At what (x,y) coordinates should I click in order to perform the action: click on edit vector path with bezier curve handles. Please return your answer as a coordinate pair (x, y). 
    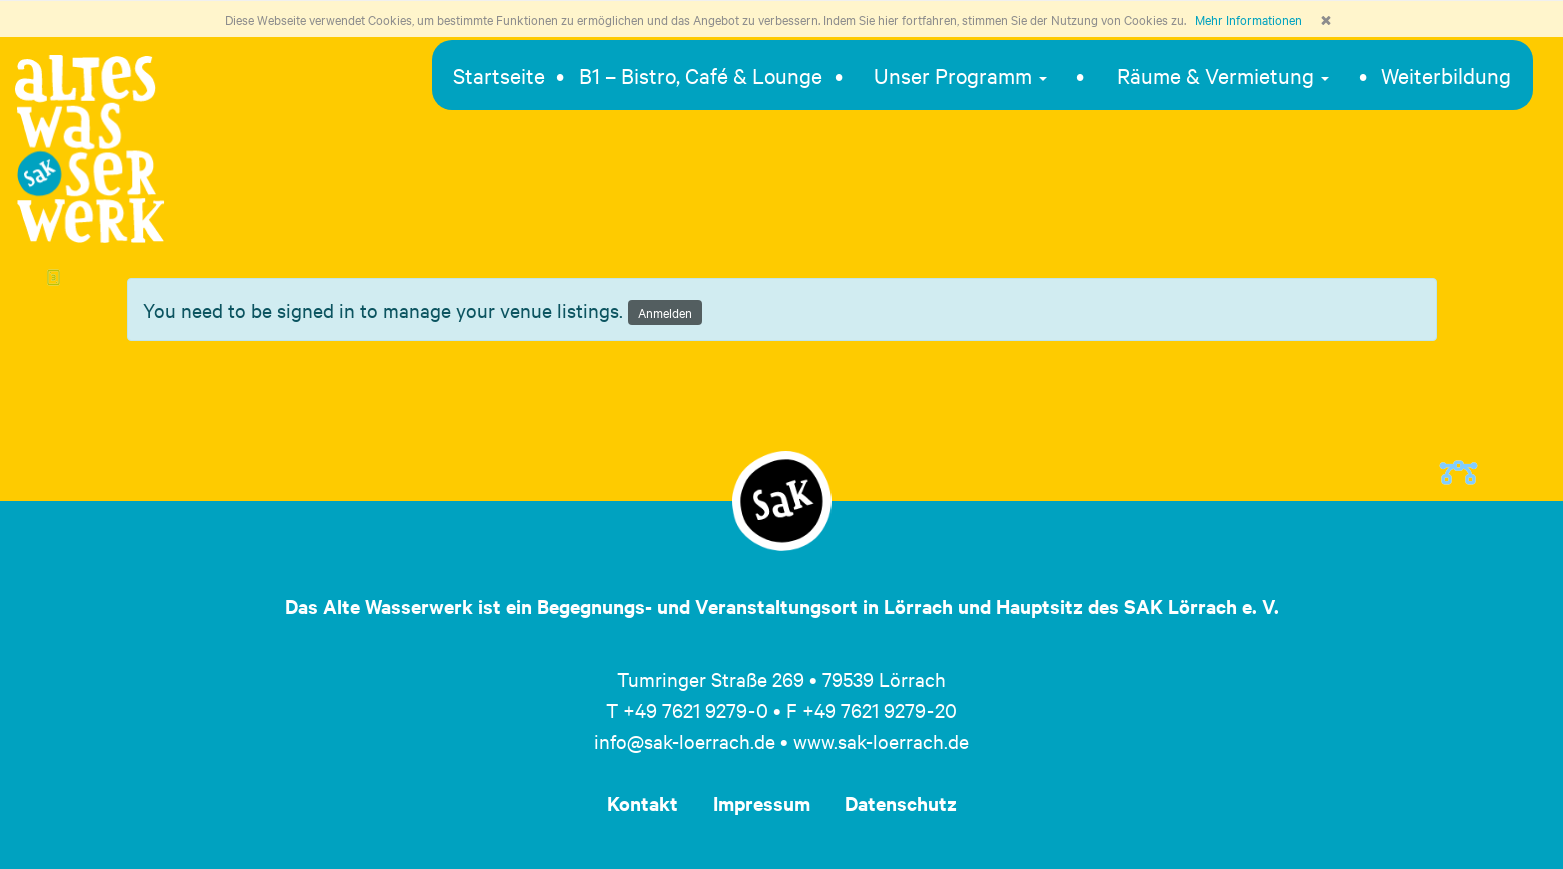
    Looking at the image, I should click on (1458, 472).